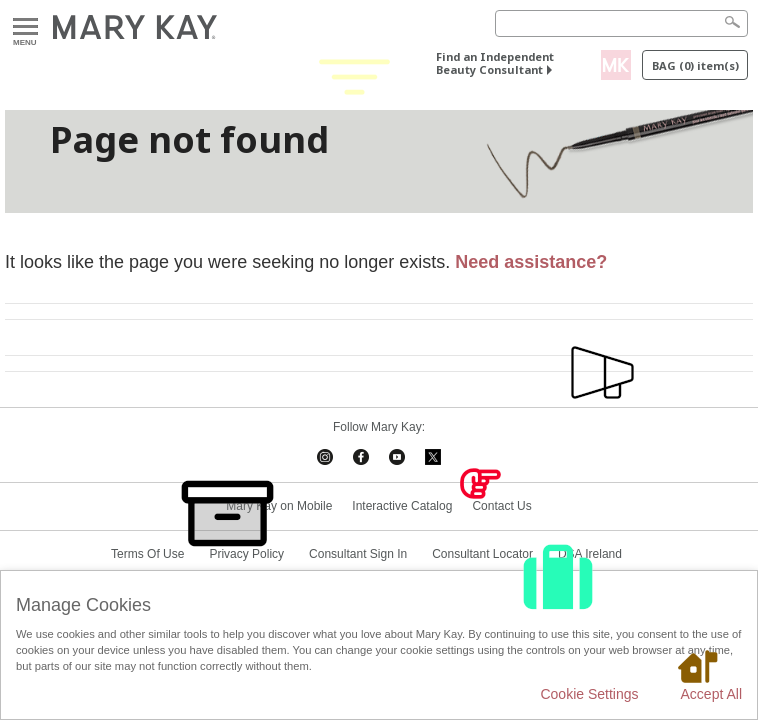  What do you see at coordinates (480, 483) in the screenshot?
I see `tap to continue or proceed to the next step` at bounding box center [480, 483].